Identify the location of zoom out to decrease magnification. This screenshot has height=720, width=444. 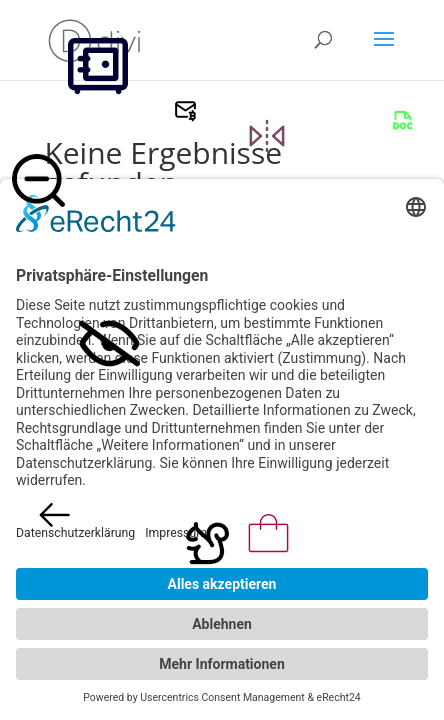
(38, 180).